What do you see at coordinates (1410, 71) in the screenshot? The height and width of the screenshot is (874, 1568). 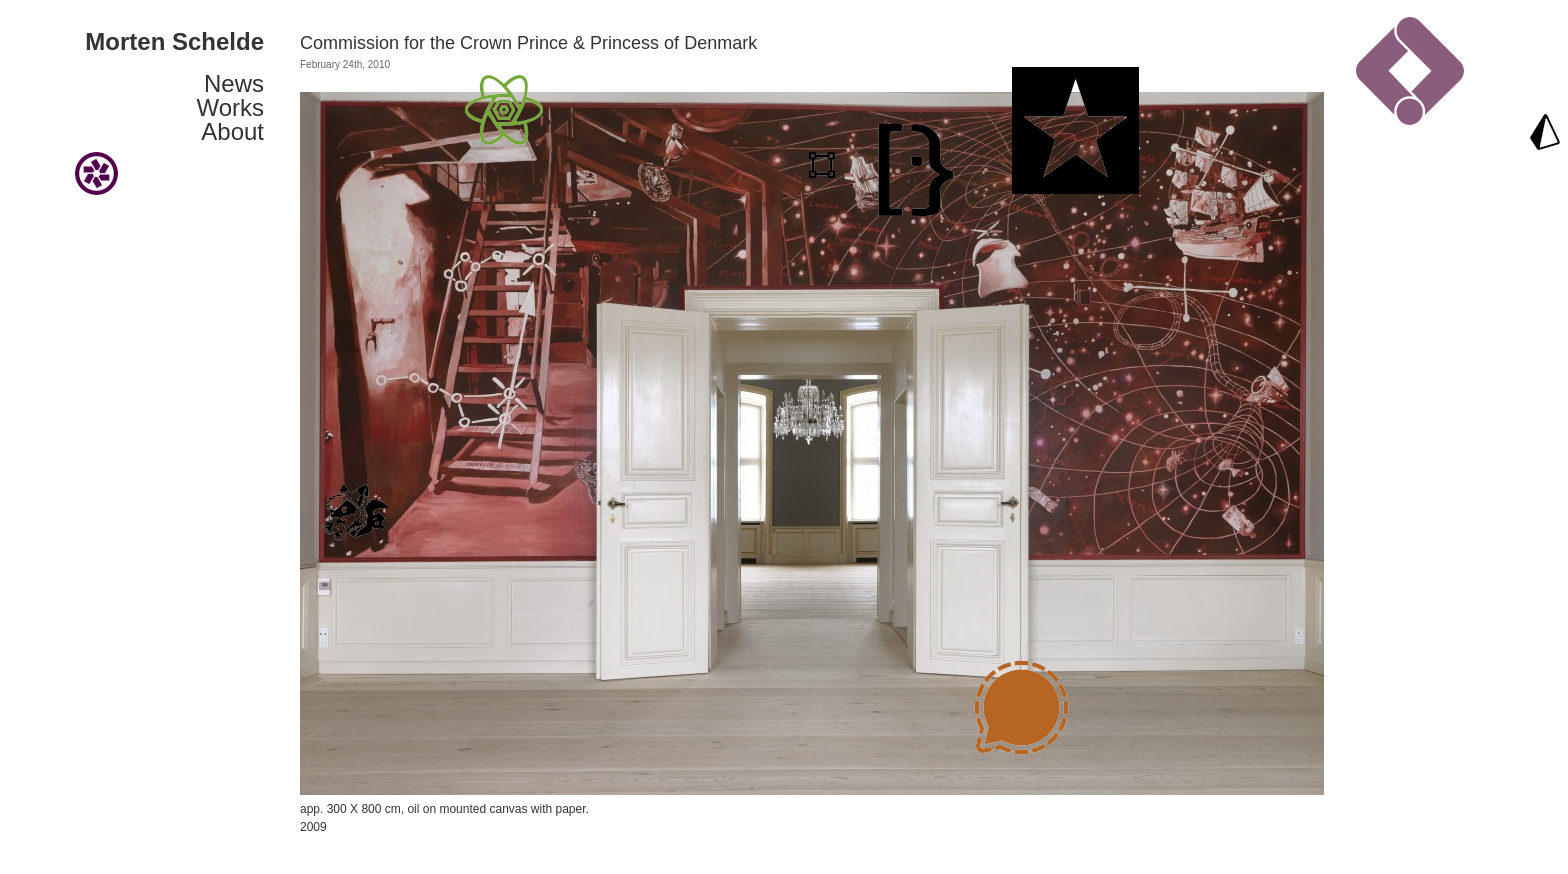 I see `google tag manager logo` at bounding box center [1410, 71].